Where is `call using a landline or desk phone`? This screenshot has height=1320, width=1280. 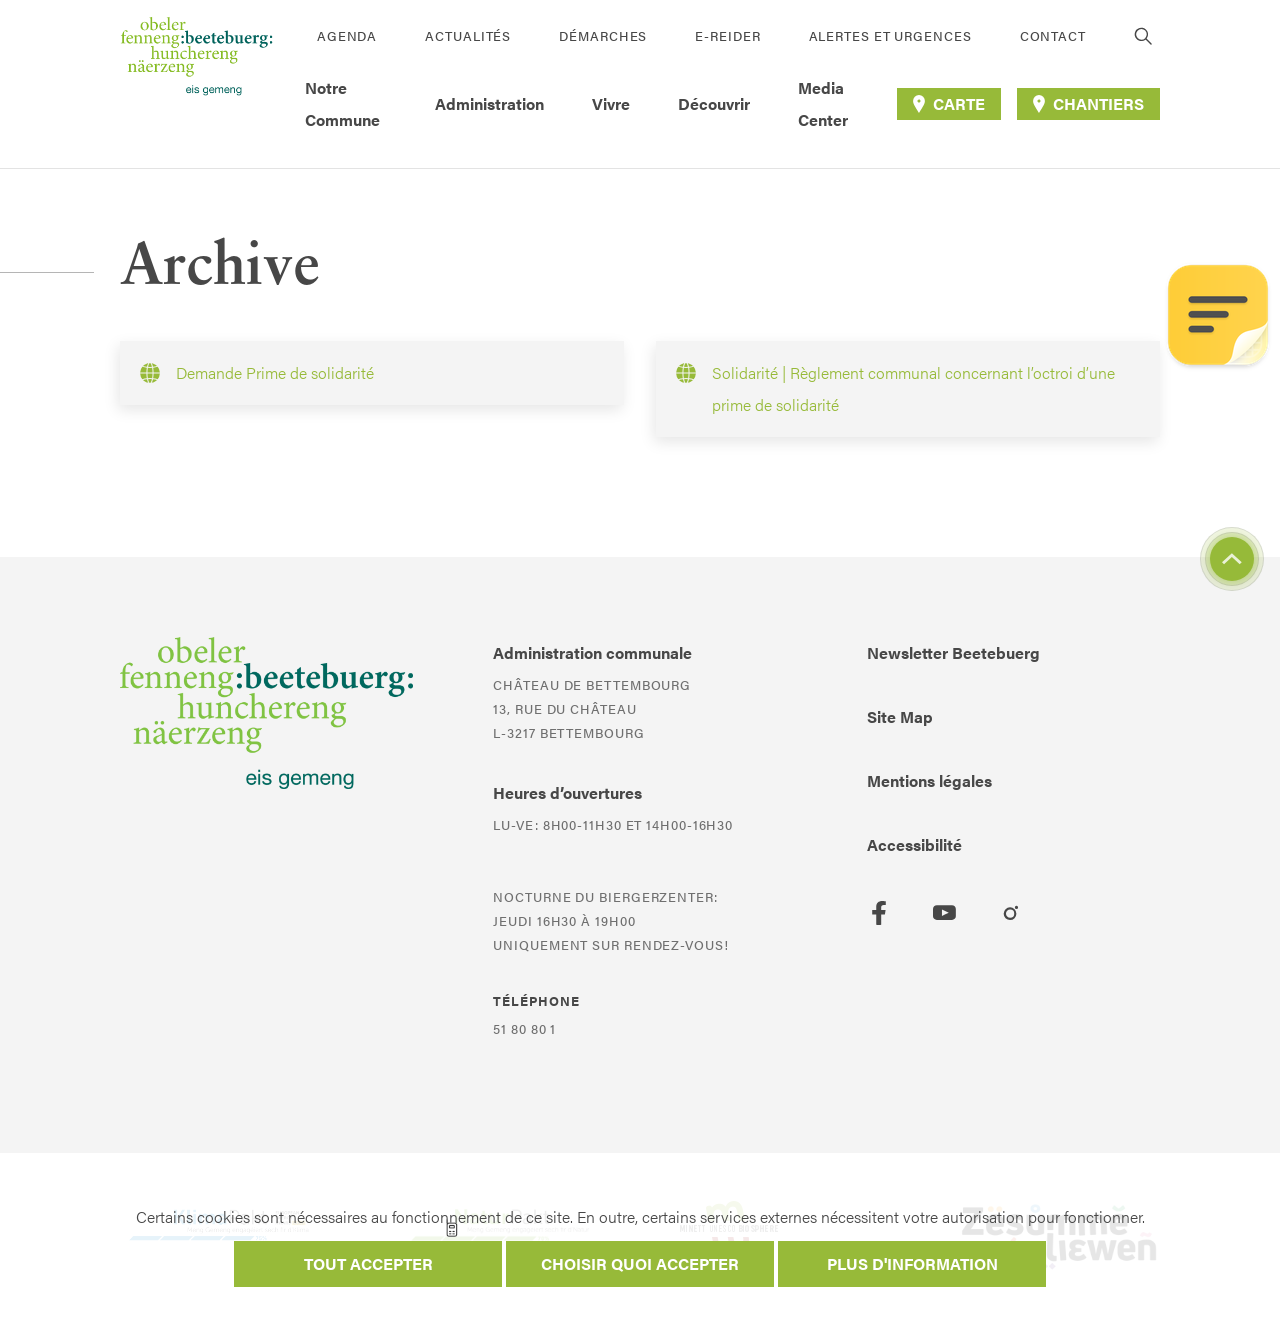
call using a landline or desk phone is located at coordinates (452, 1228).